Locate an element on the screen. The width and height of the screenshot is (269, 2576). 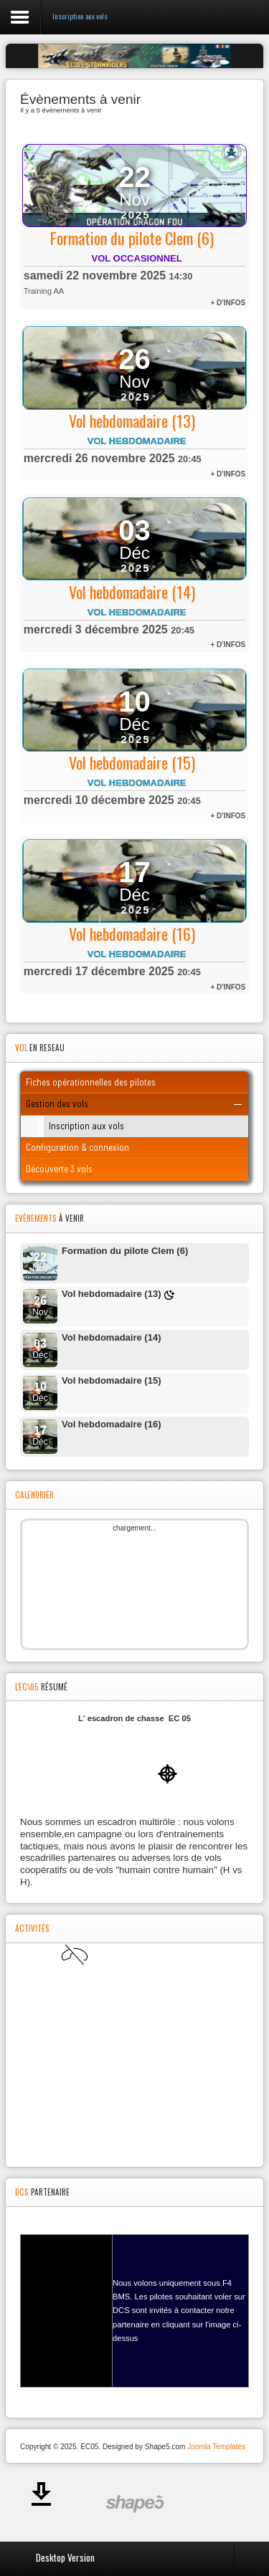
download a file or content is located at coordinates (41, 2494).